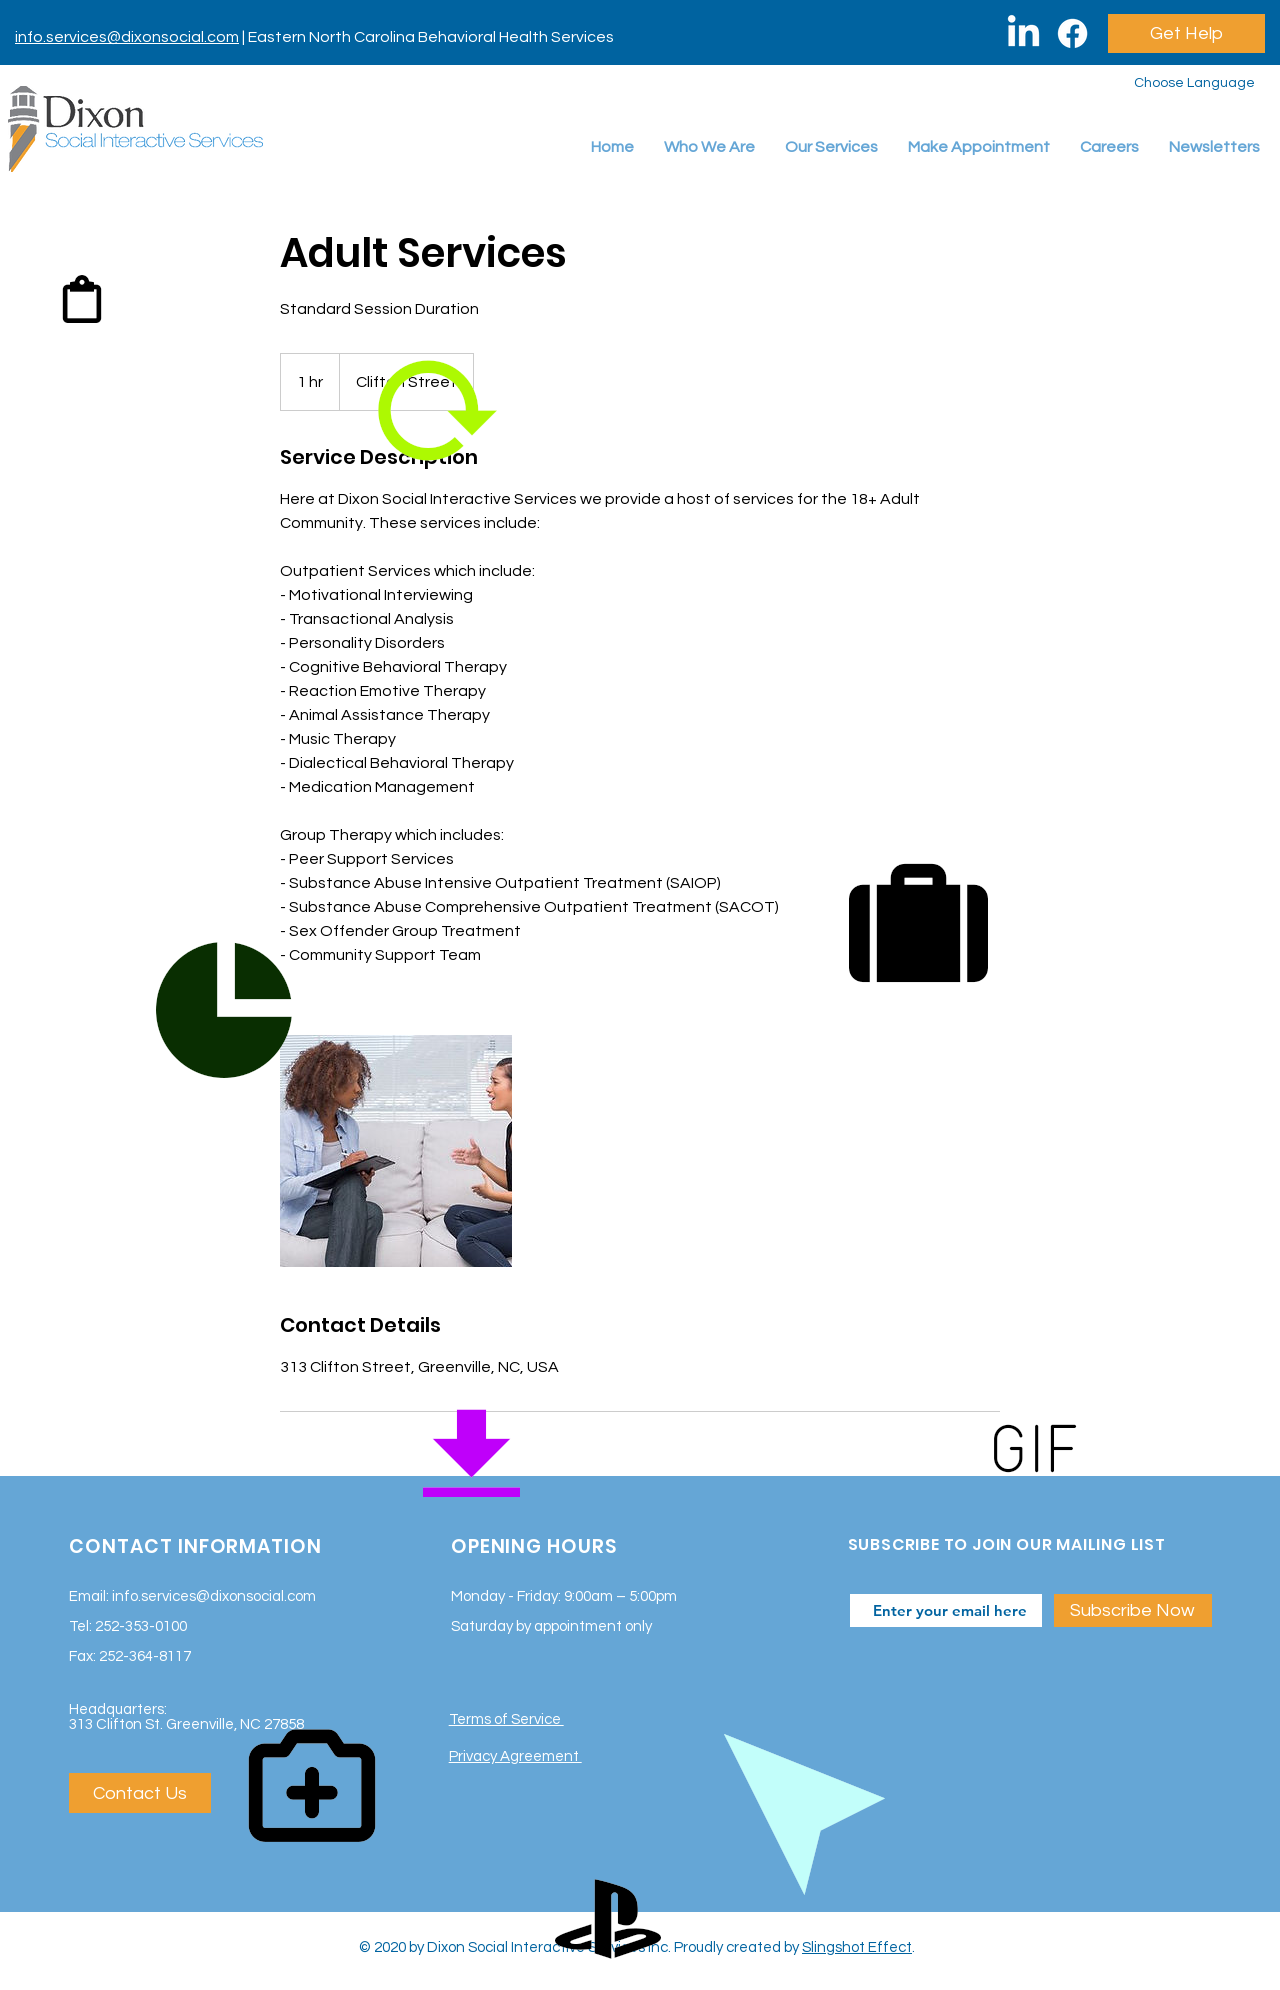 This screenshot has width=1280, height=1990. I want to click on access travel or trip planning features, so click(918, 919).